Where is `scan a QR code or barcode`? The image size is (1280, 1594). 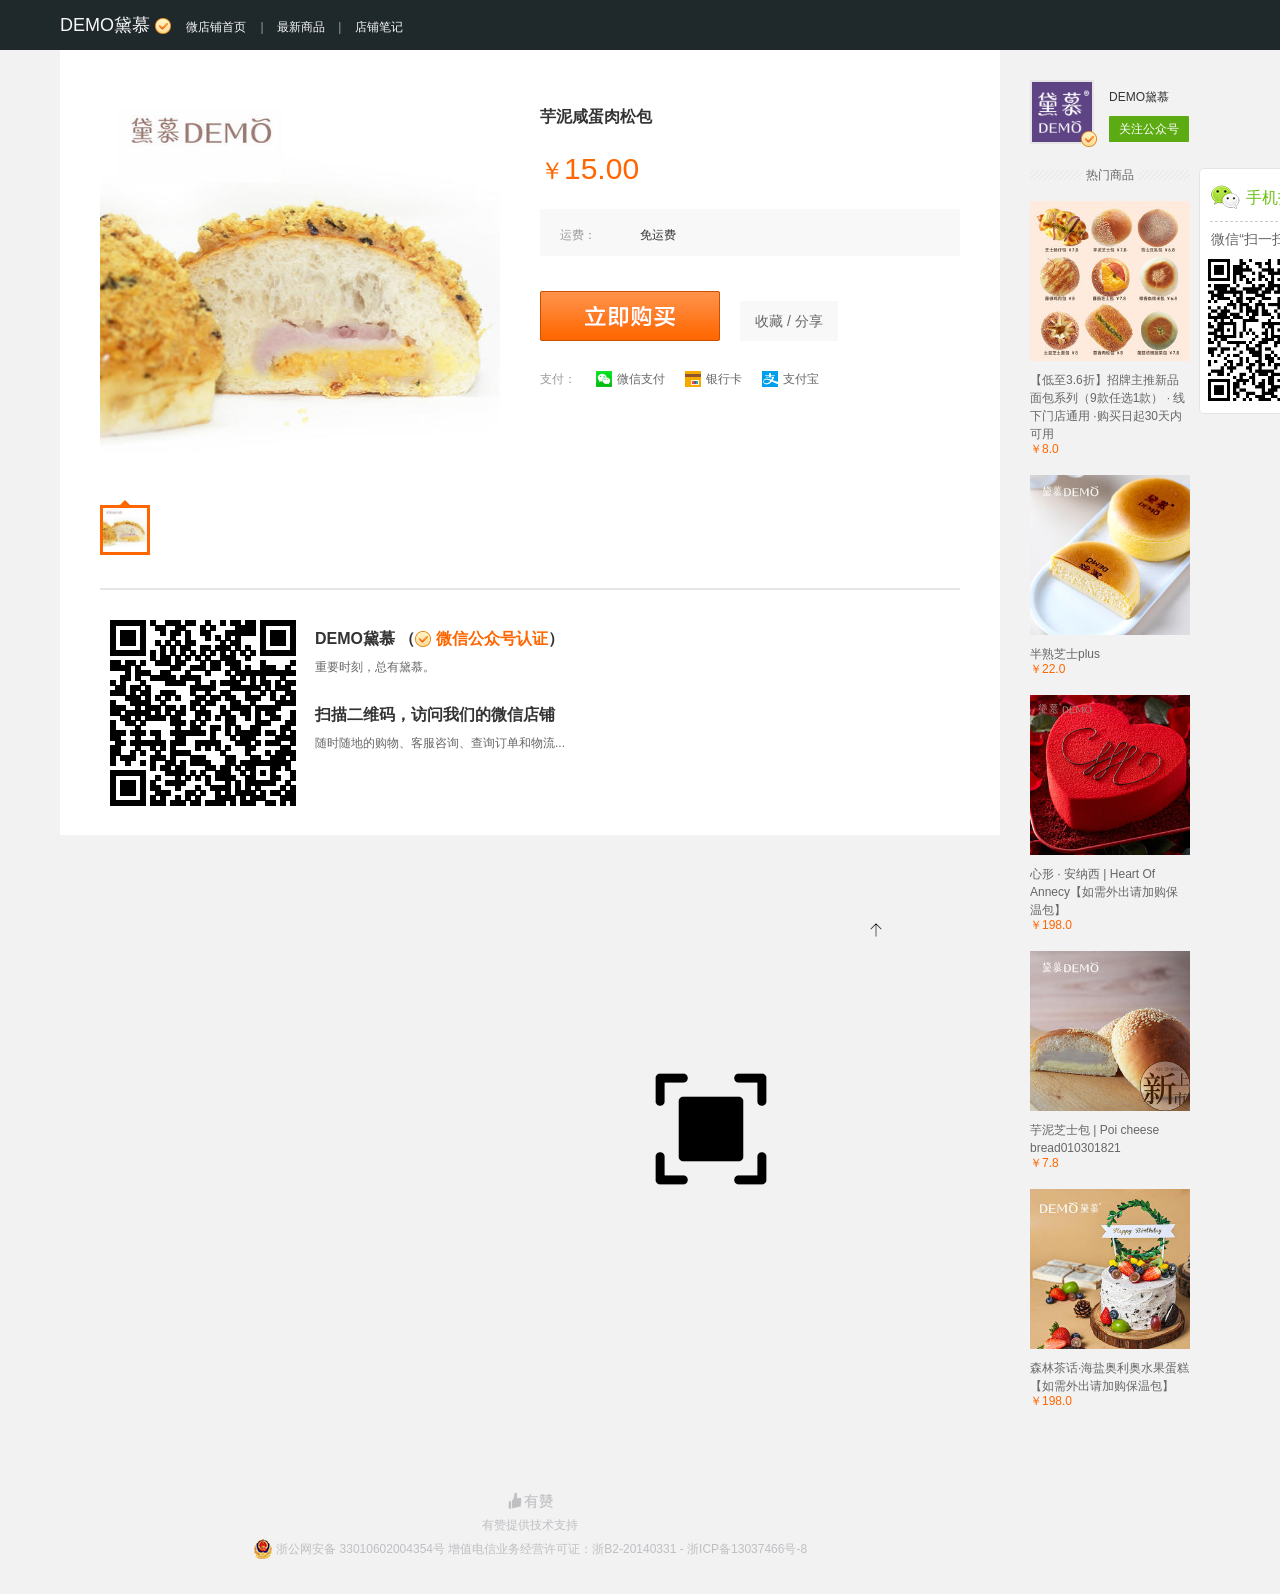
scan a QR code or barcode is located at coordinates (711, 1129).